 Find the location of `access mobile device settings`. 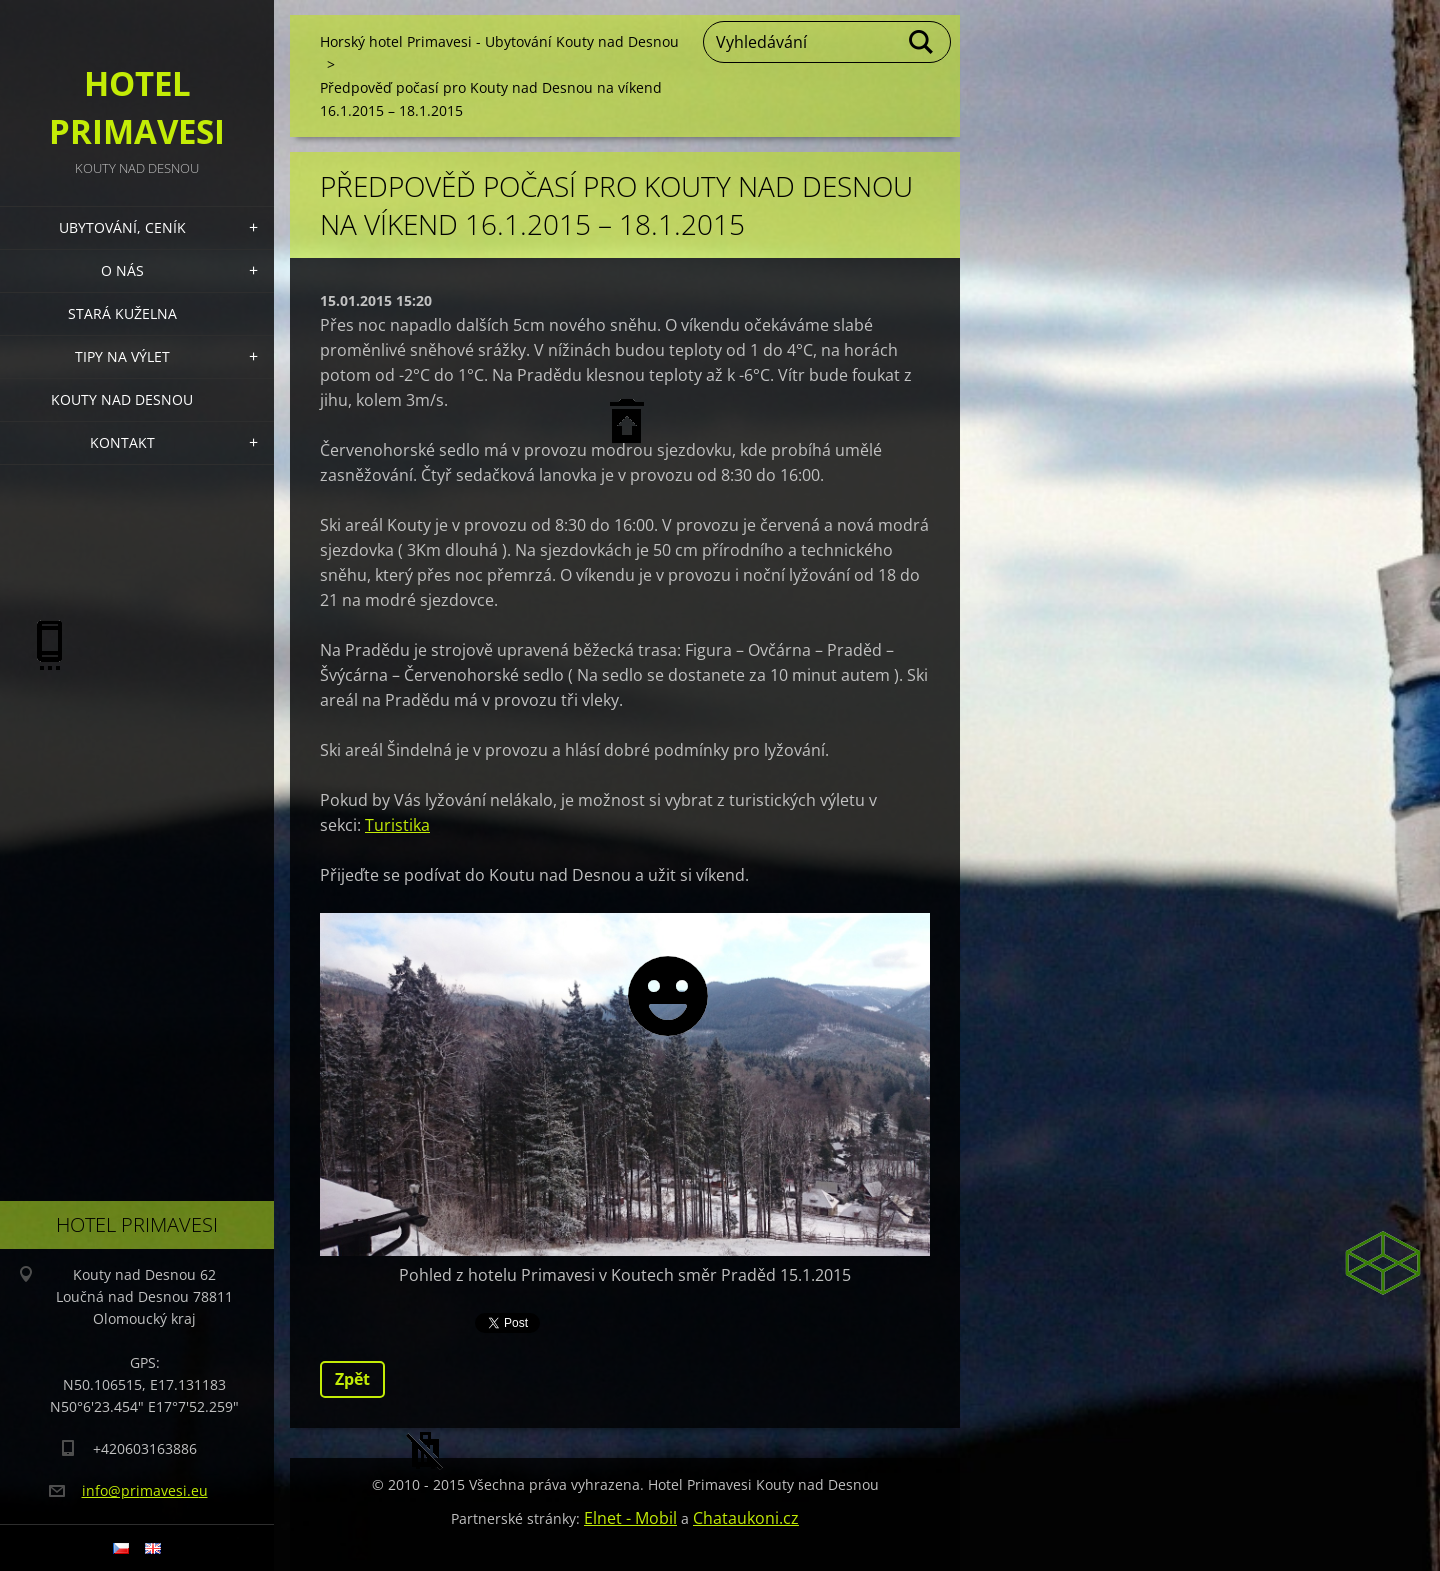

access mobile device settings is located at coordinates (50, 645).